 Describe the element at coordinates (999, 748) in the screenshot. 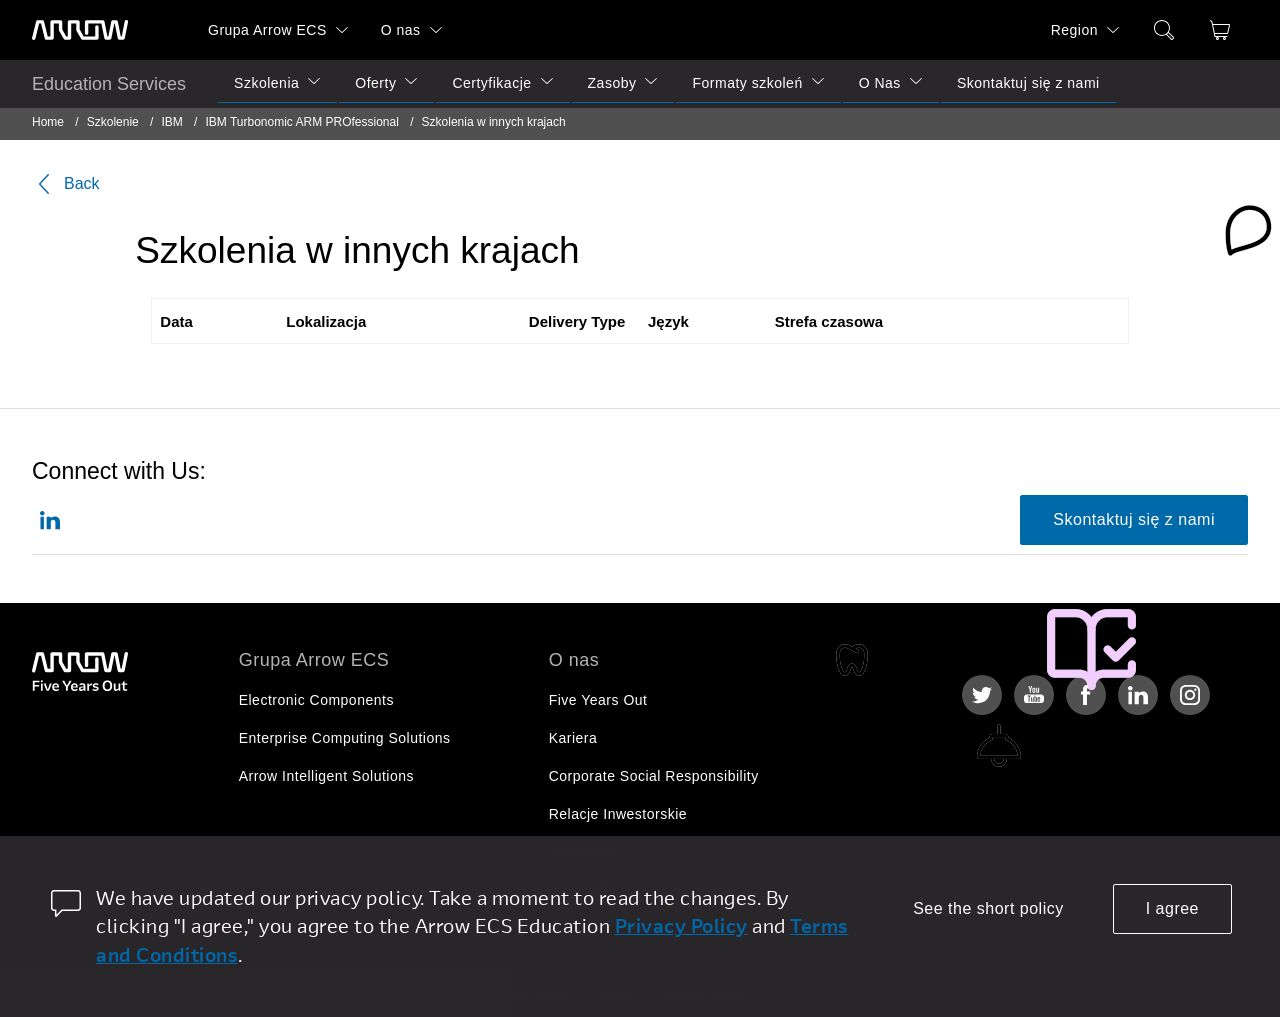

I see `toggle pendant lamp or ceiling light` at that location.